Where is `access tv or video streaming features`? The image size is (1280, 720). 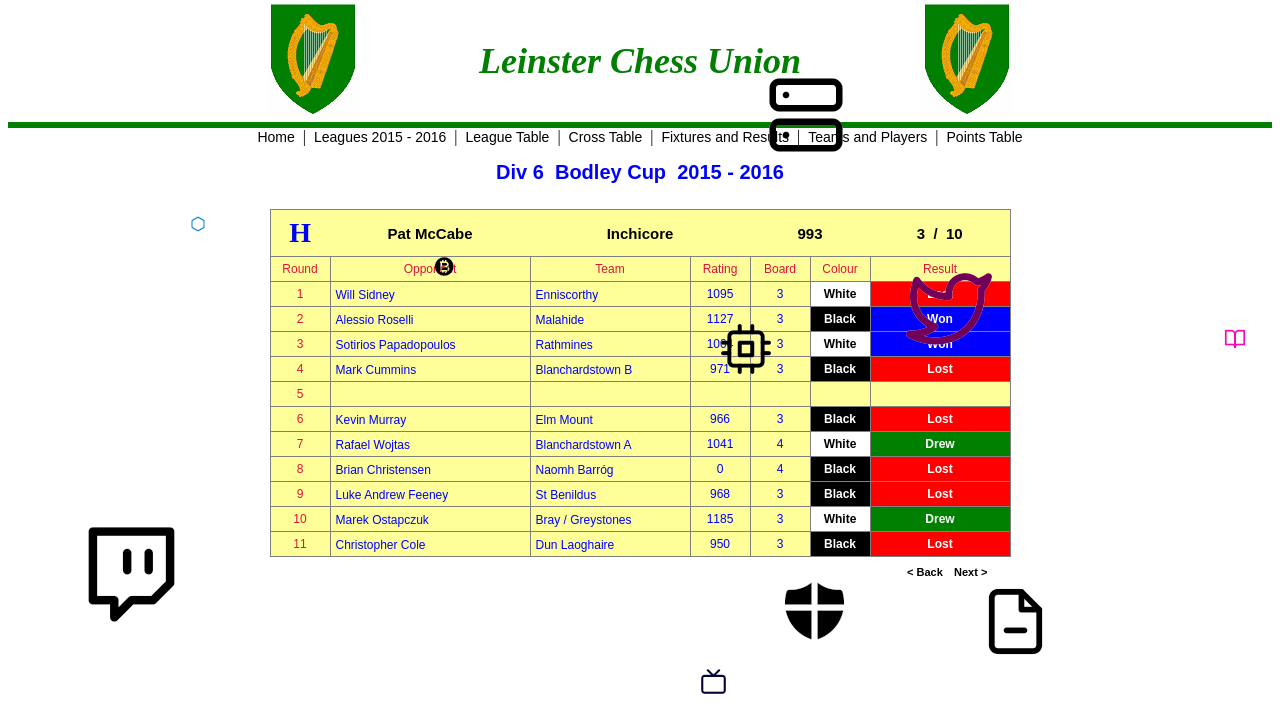 access tv or video streaming features is located at coordinates (713, 681).